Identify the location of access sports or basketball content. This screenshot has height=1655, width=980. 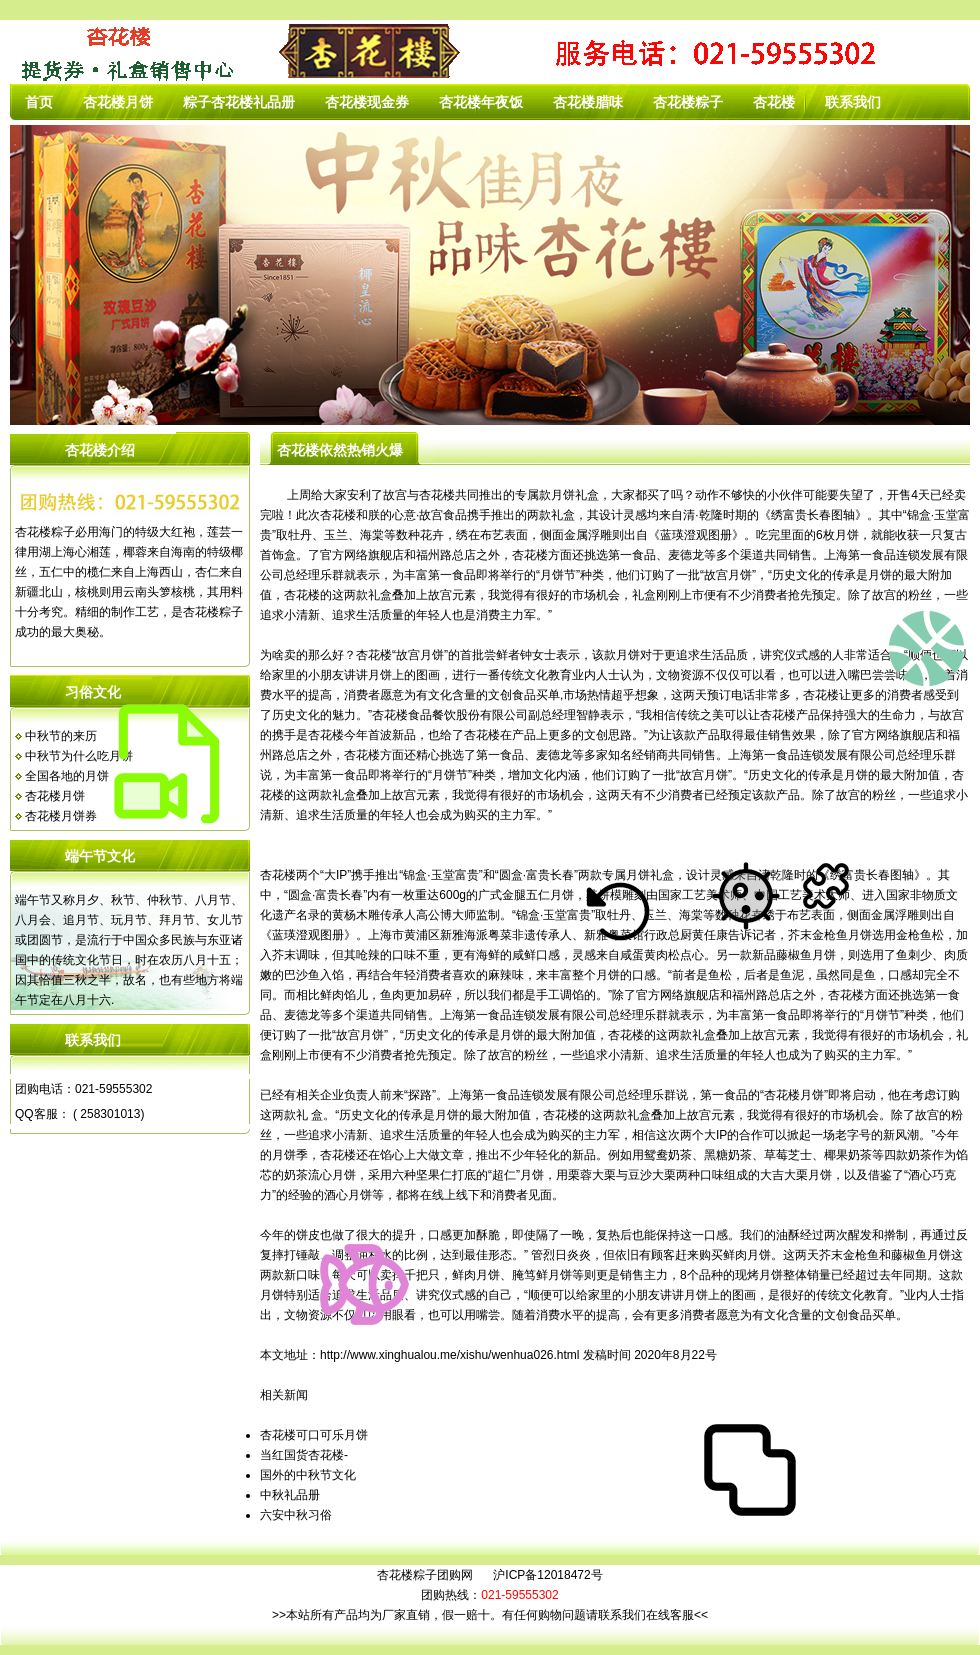
(926, 648).